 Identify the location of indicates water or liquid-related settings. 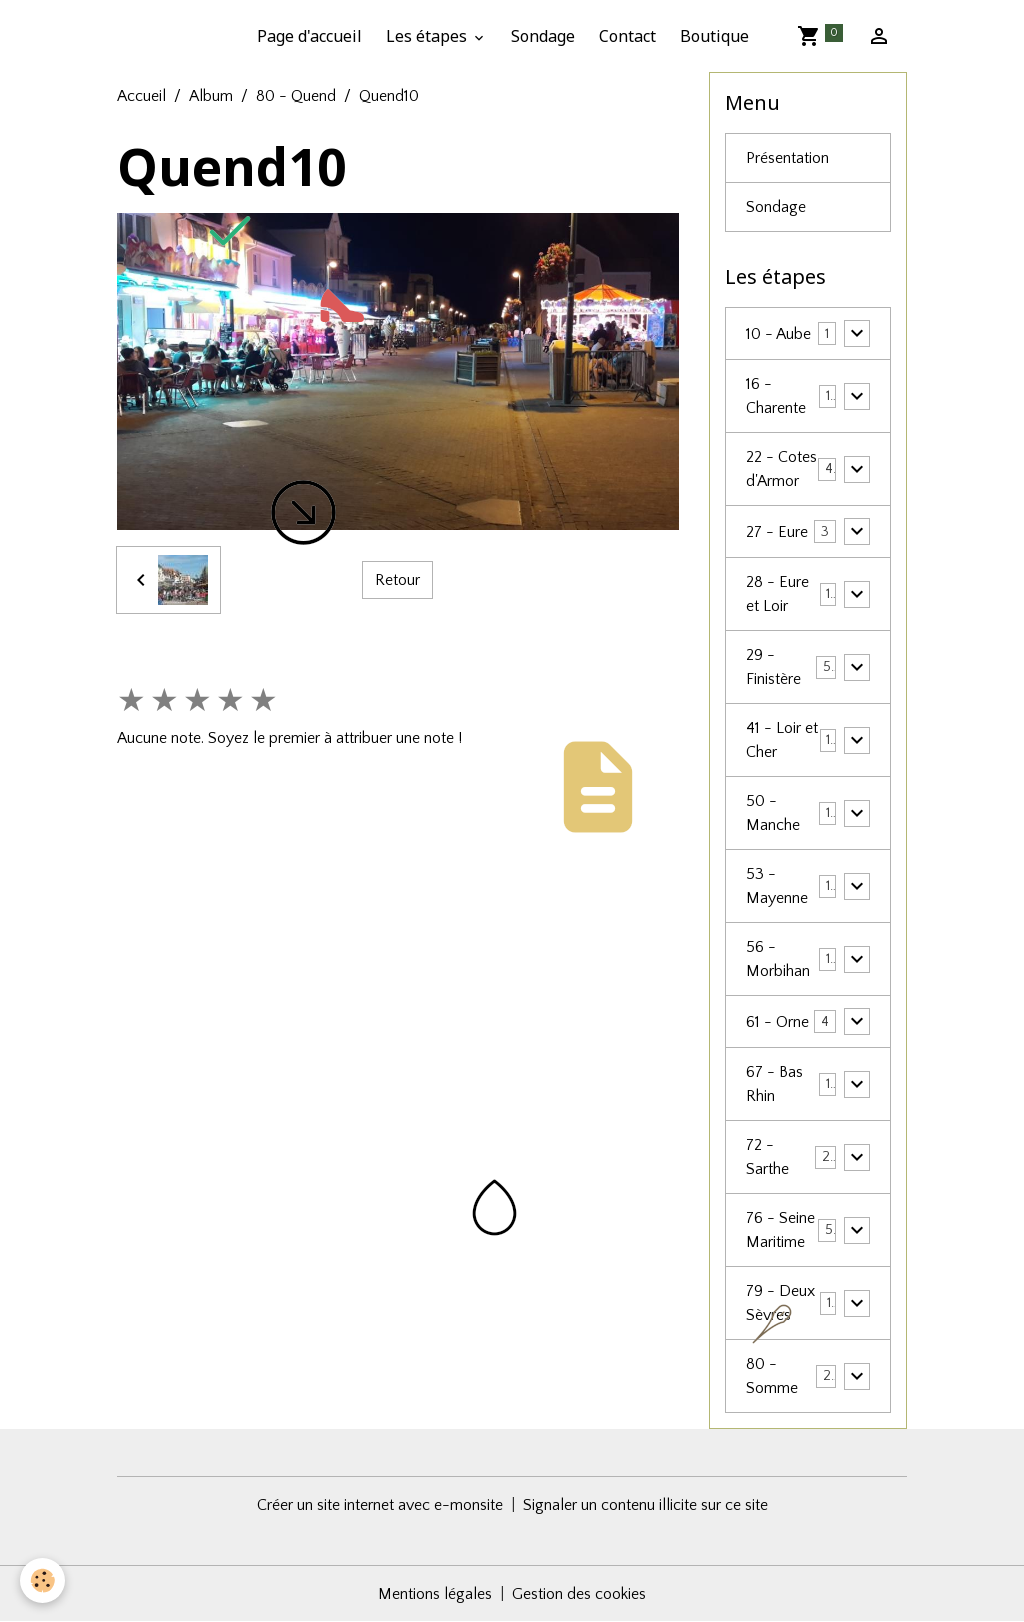
(494, 1209).